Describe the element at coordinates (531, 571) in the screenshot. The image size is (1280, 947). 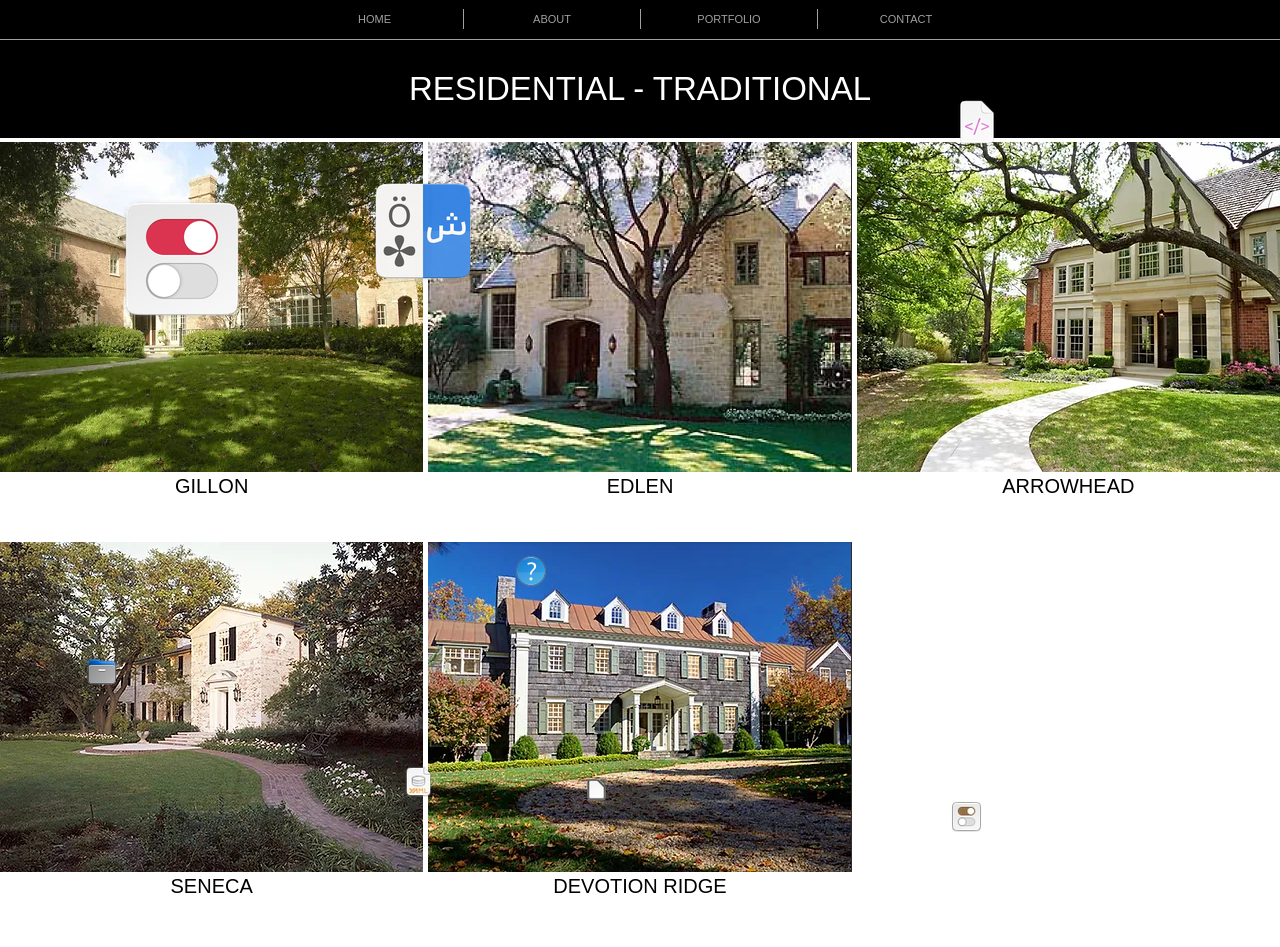
I see `open the help center` at that location.